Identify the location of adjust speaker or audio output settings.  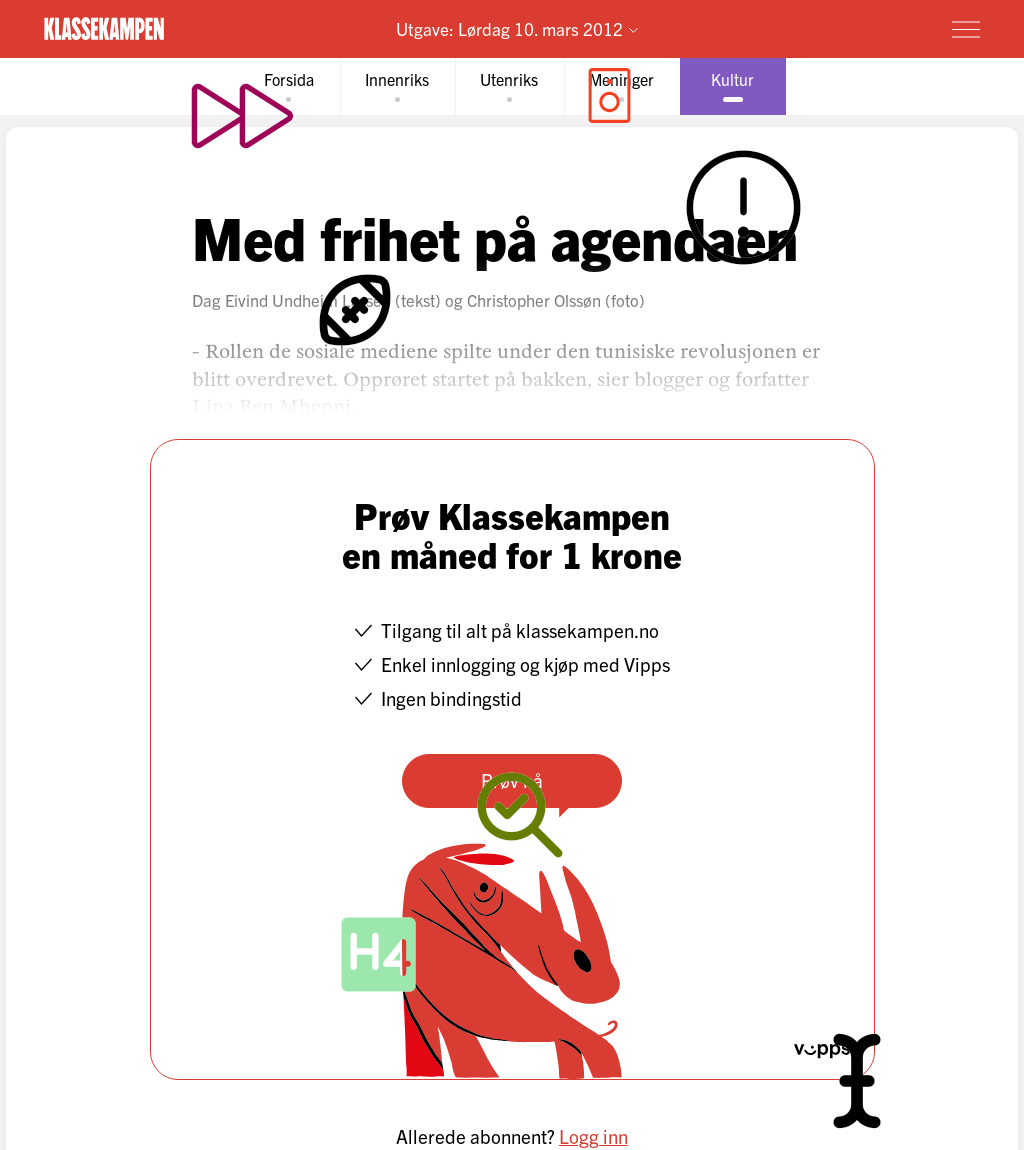
(609, 95).